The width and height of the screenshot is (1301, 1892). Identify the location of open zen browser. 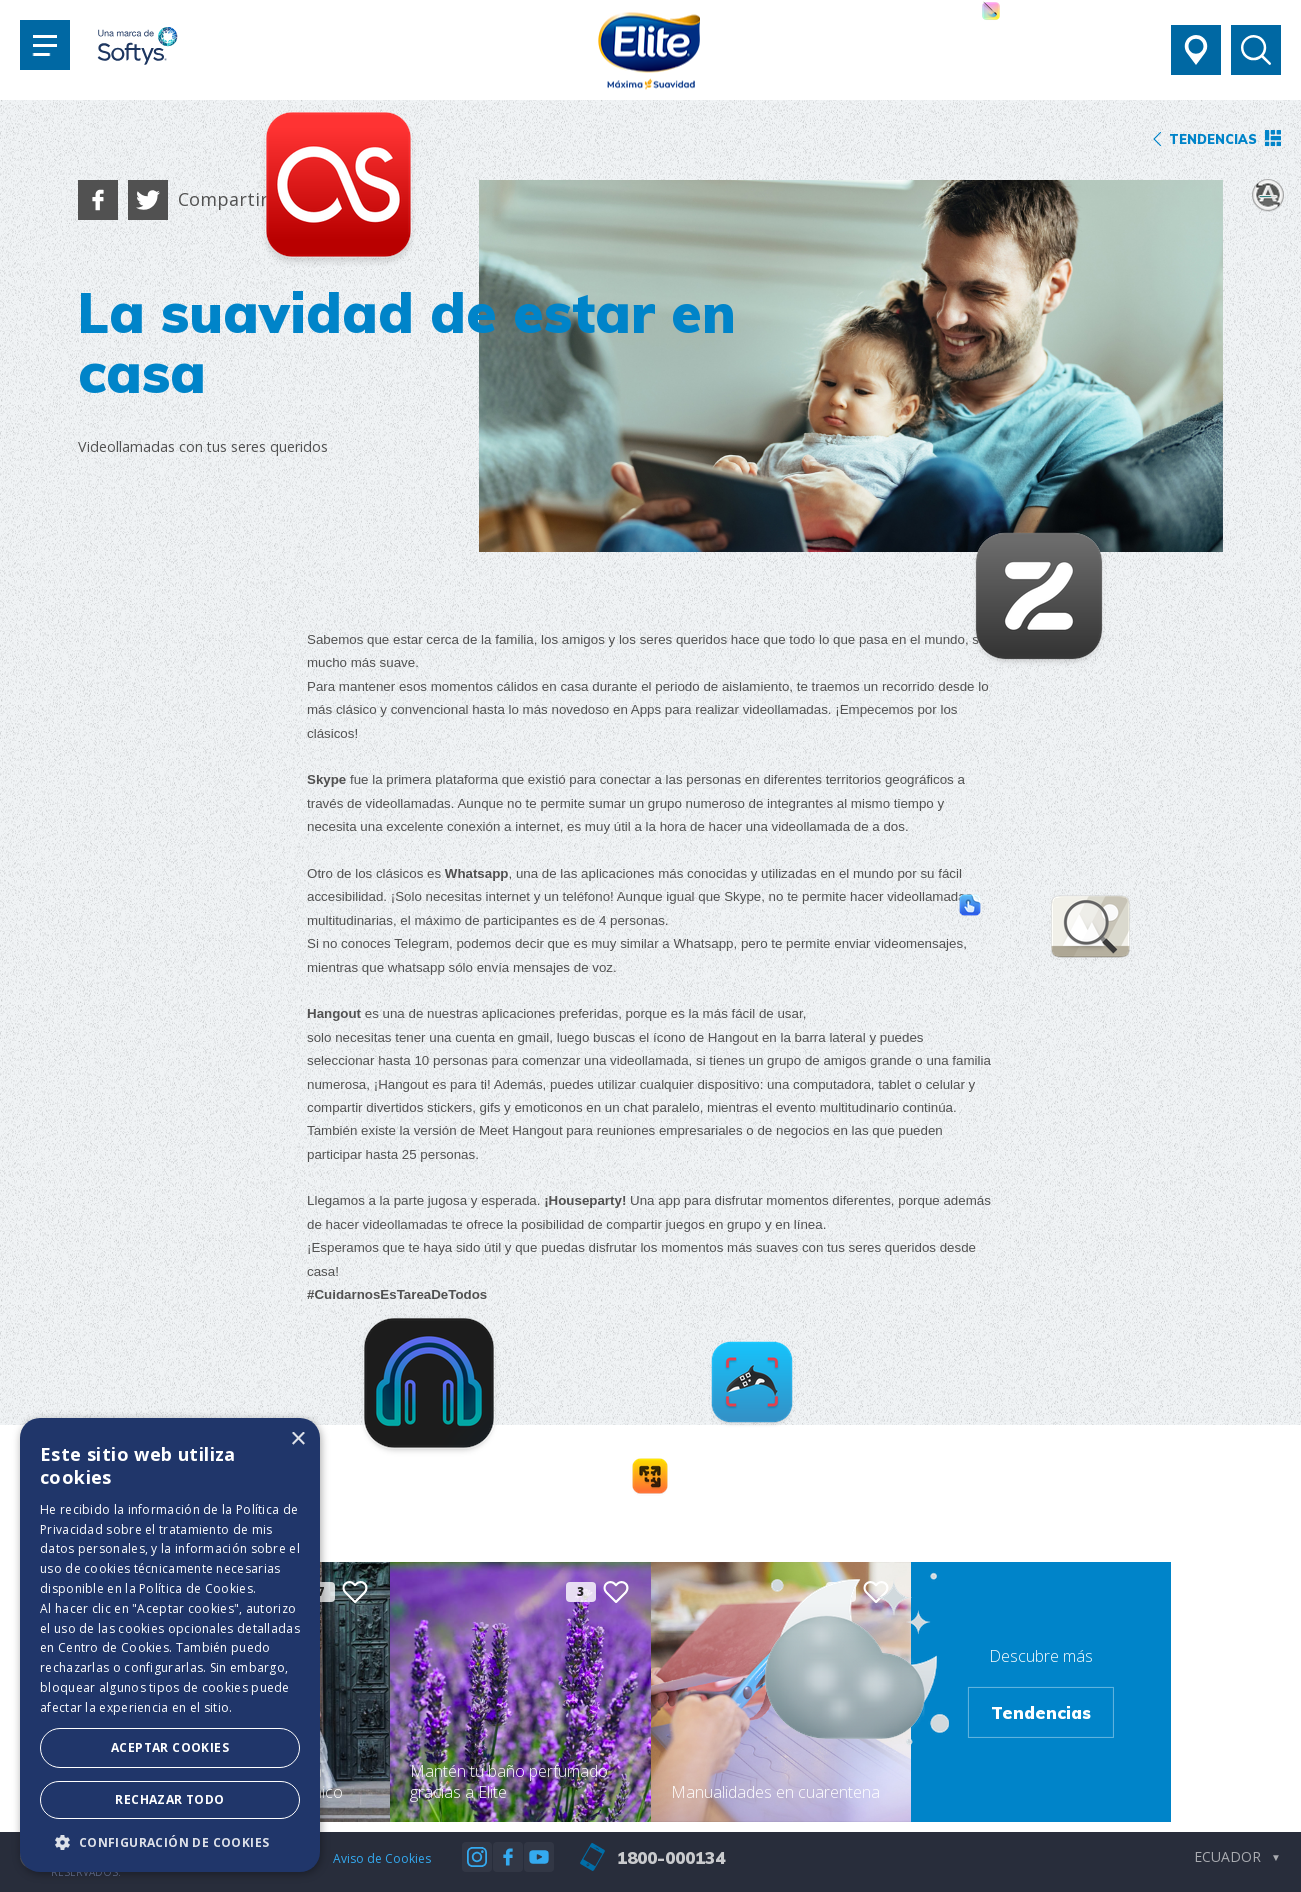
(1039, 596).